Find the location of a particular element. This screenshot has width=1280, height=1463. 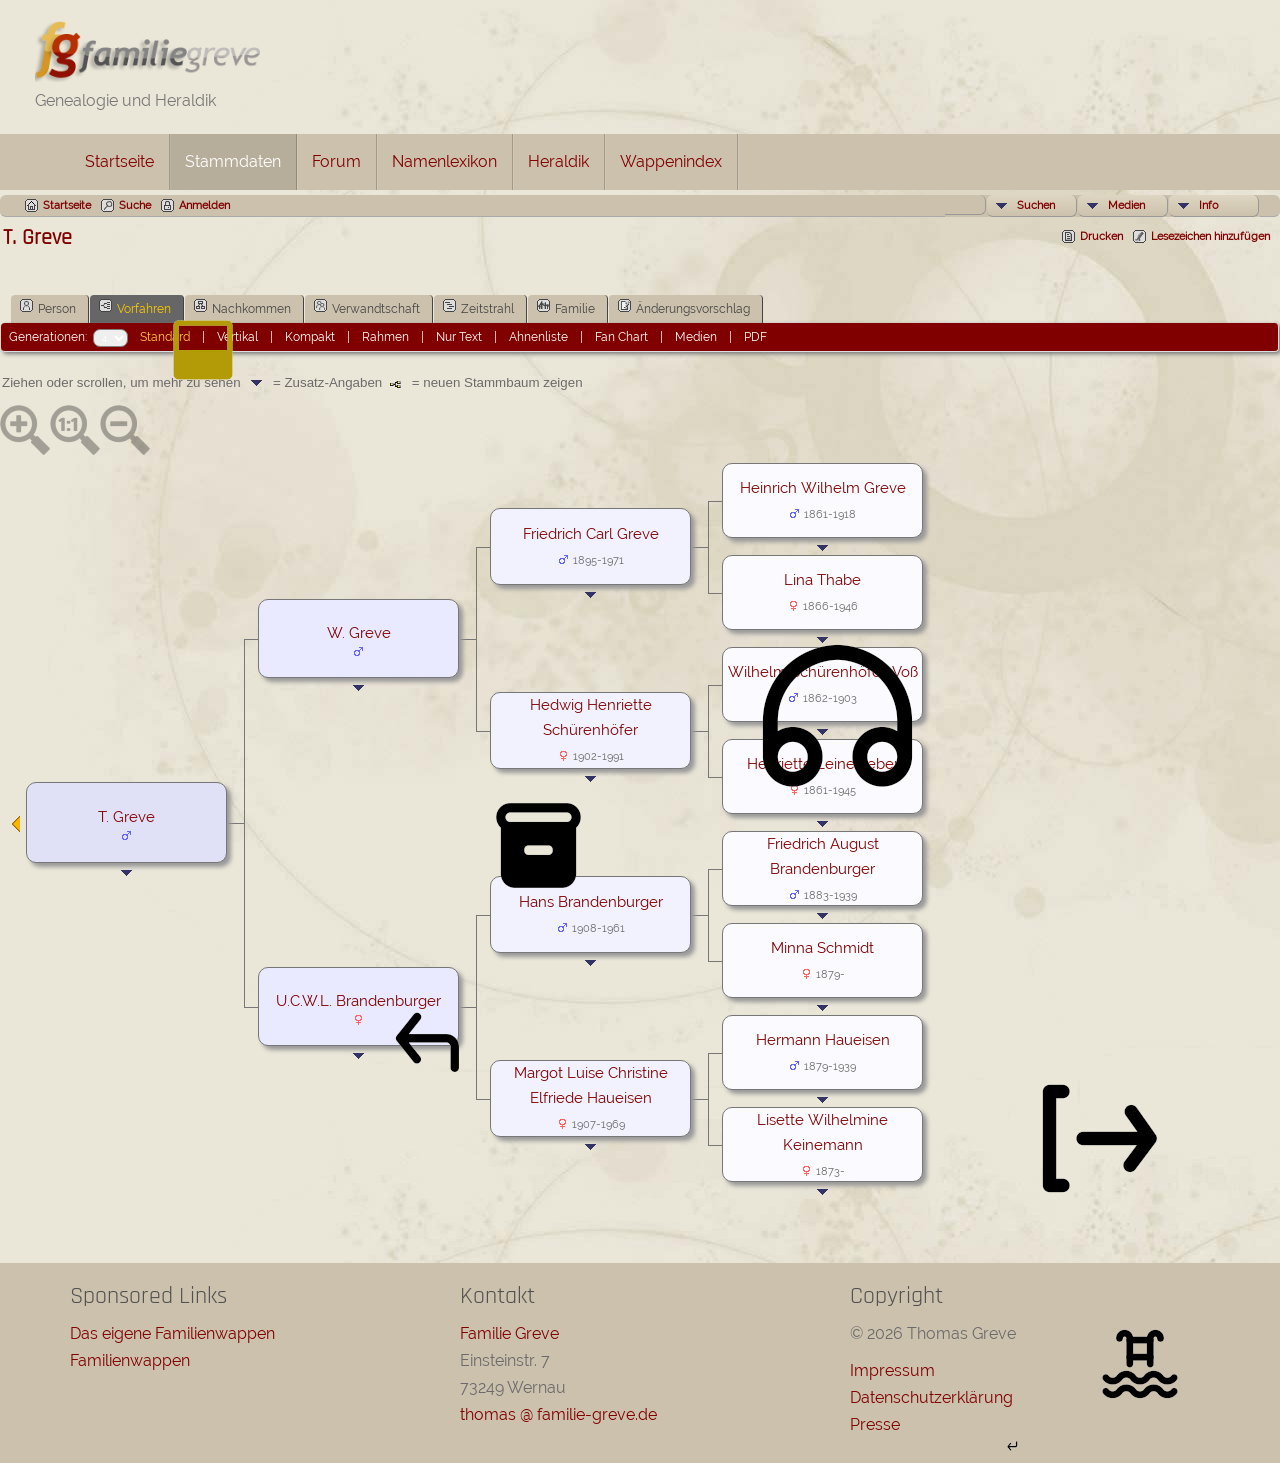

return or enter key is located at coordinates (1012, 1446).